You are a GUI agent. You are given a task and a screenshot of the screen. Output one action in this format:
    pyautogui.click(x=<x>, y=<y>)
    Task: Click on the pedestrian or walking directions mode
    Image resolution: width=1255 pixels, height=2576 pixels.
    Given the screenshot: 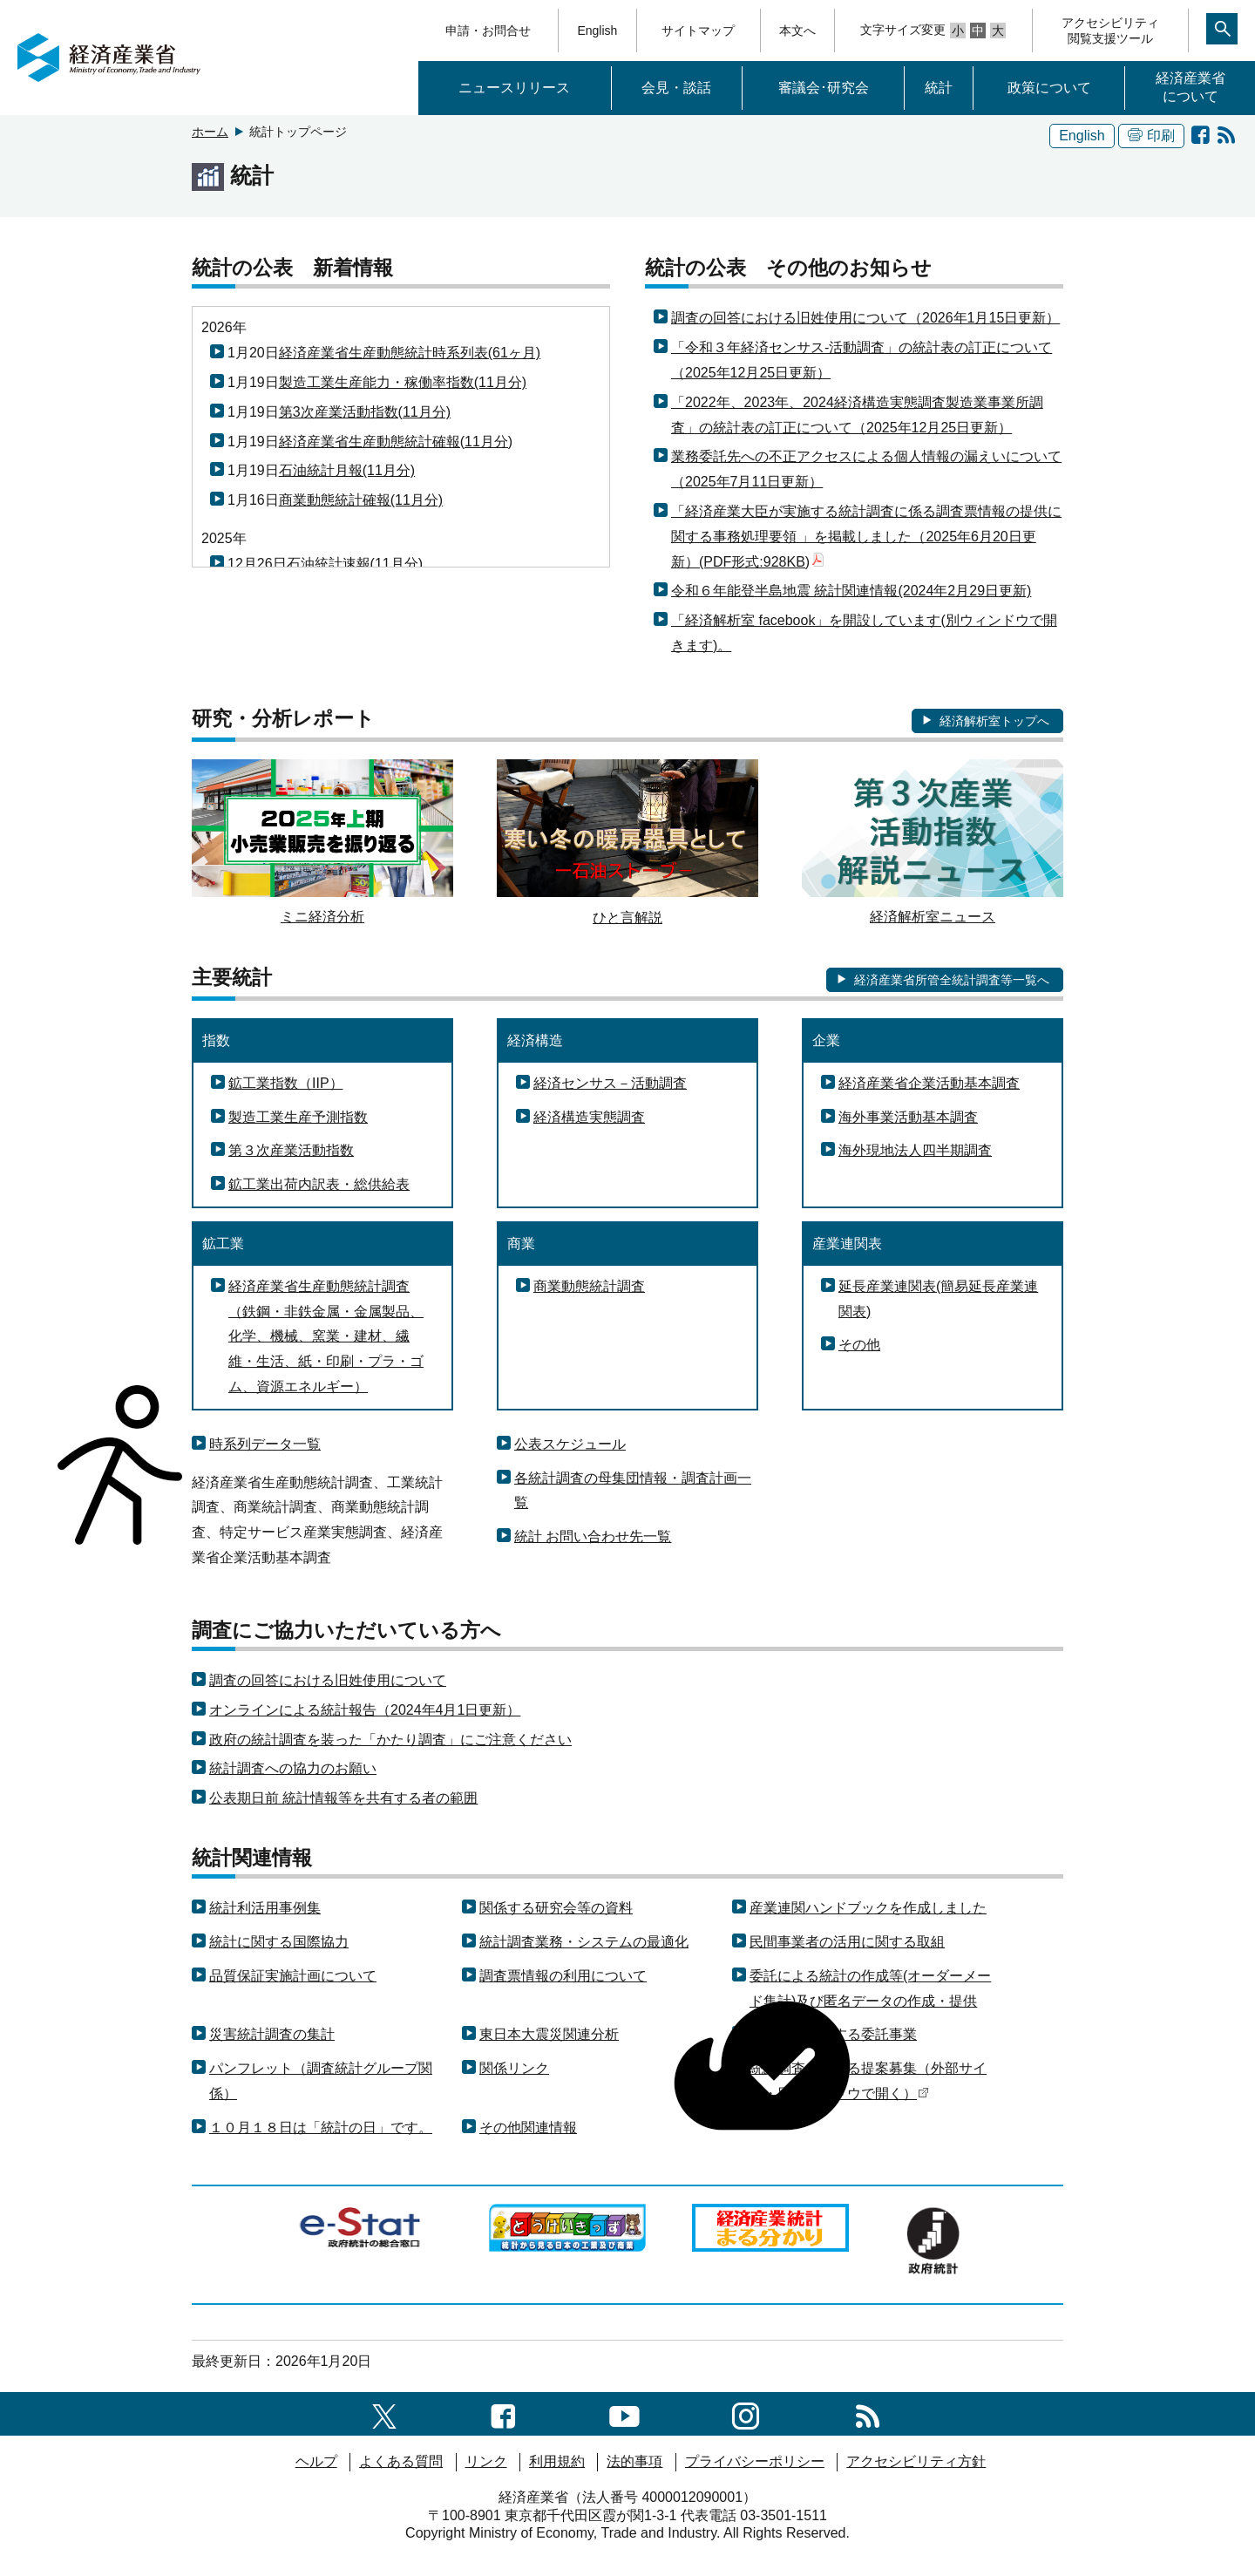 What is the action you would take?
    pyautogui.click(x=119, y=1465)
    